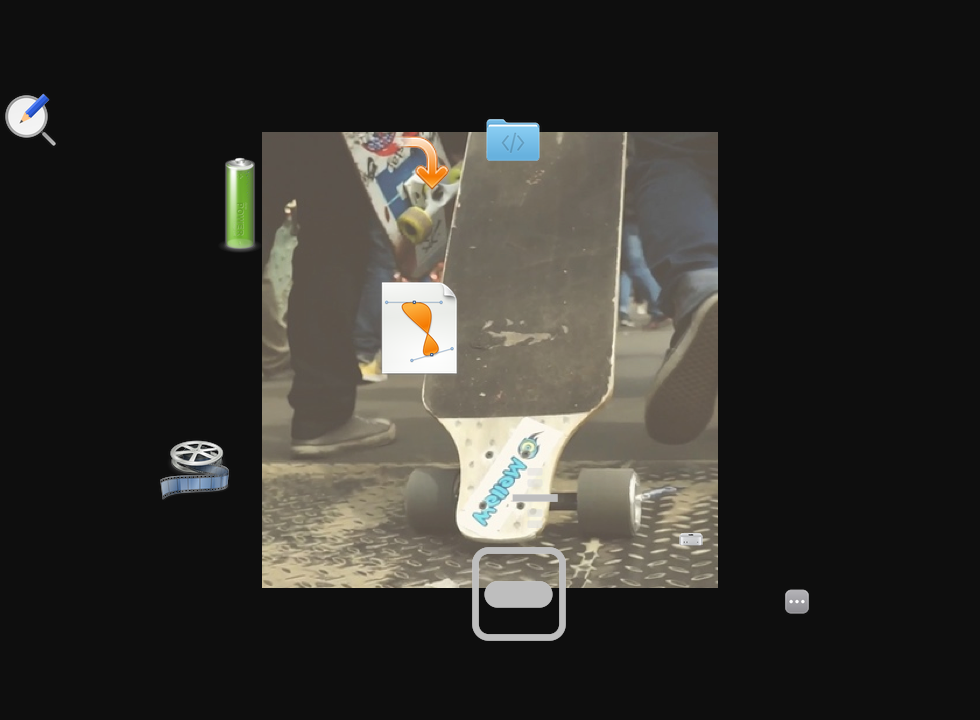  What do you see at coordinates (691, 539) in the screenshot?
I see `represents a mac mini device in system settings` at bounding box center [691, 539].